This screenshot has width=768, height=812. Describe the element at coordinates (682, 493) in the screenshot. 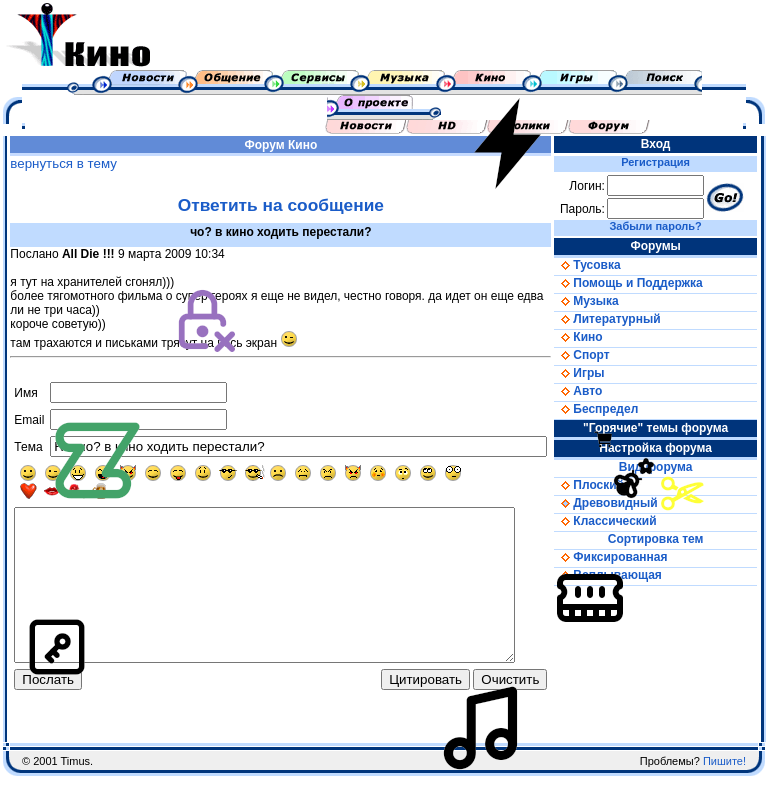

I see `cut selected text or content` at that location.